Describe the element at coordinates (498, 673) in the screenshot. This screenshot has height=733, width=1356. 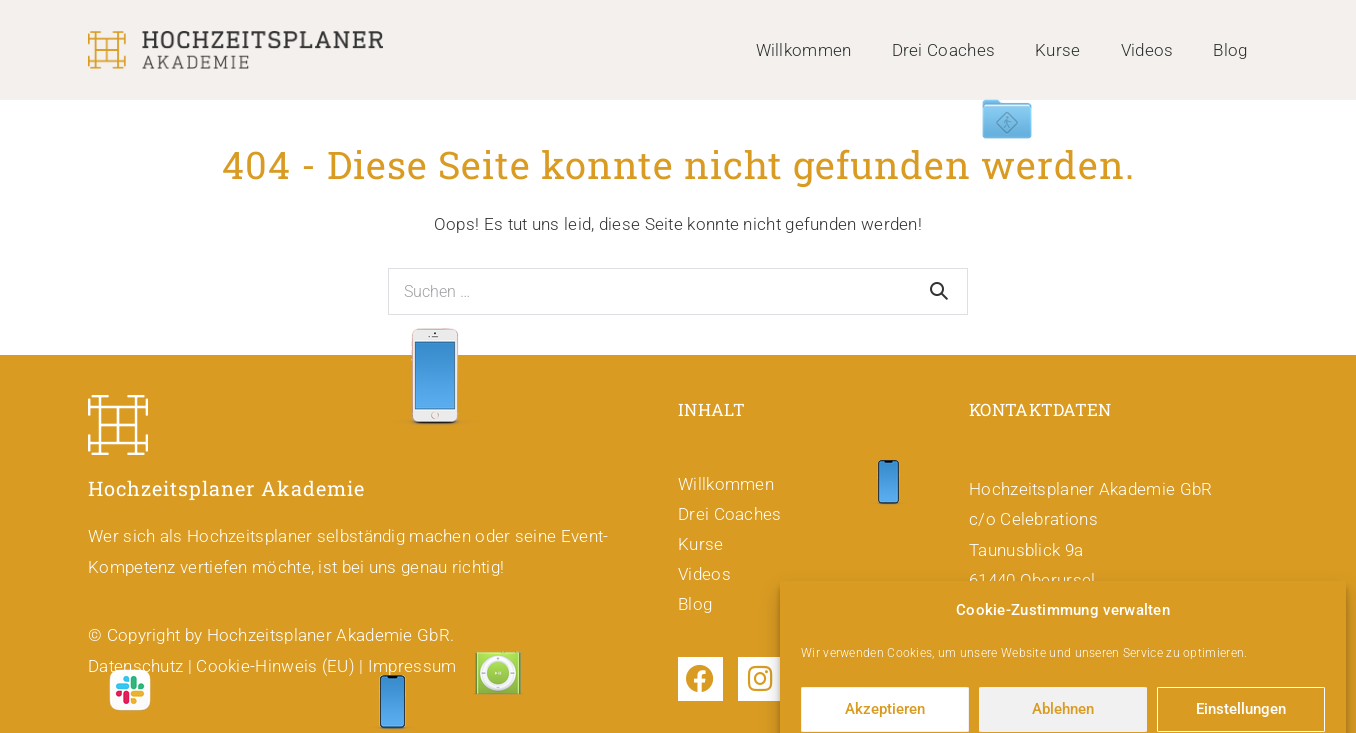
I see `iPod shuffle device connected` at that location.